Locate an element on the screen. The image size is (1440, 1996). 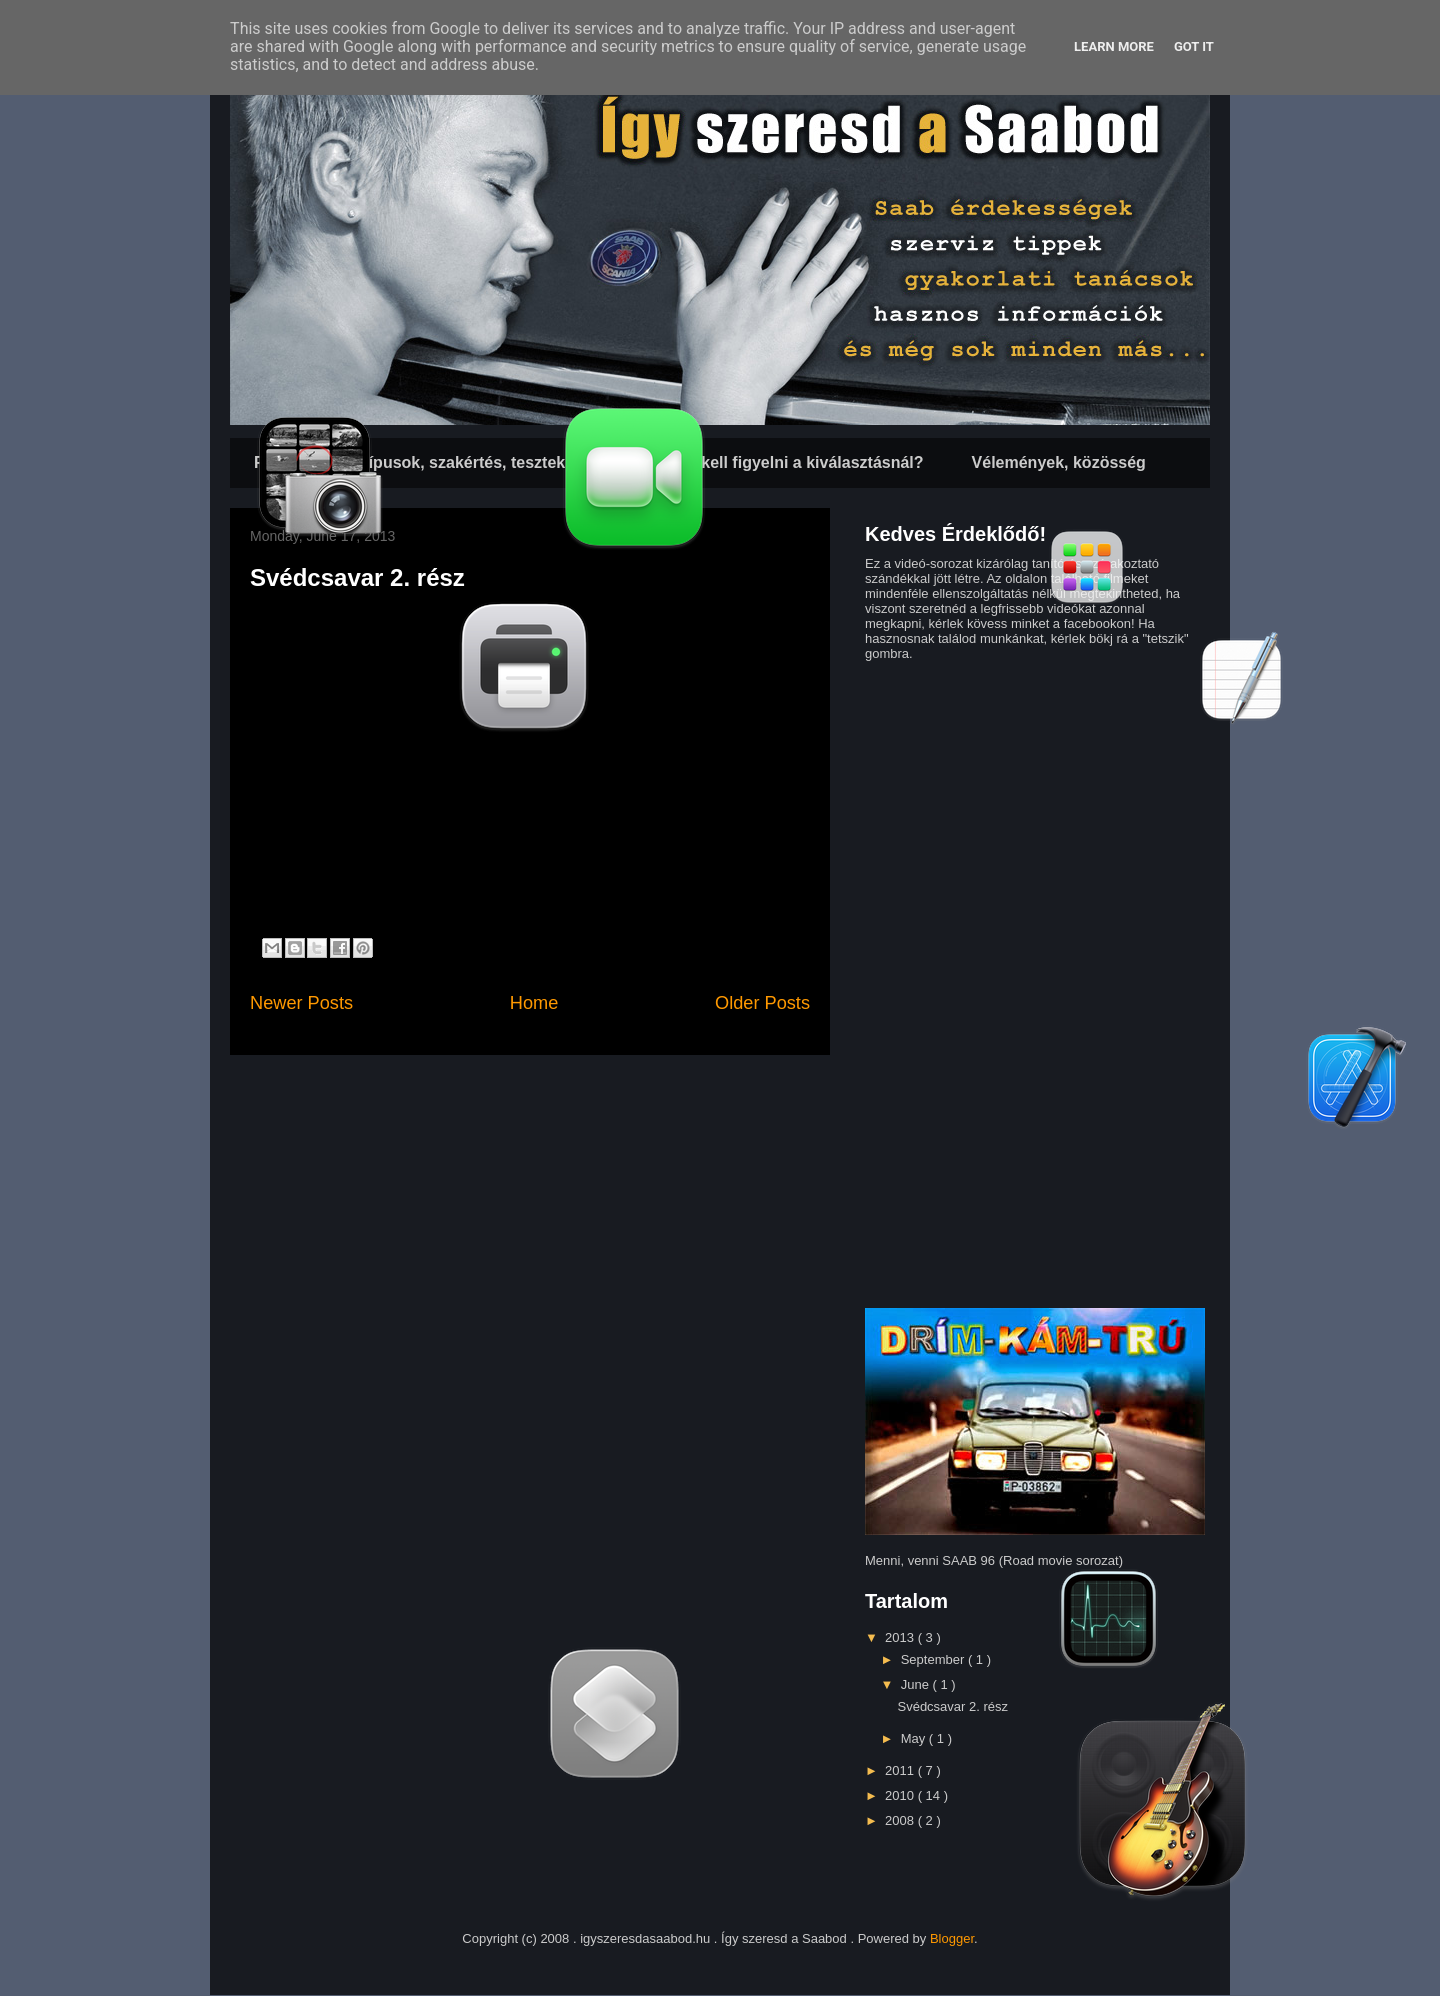
open FaceTime to start a video call is located at coordinates (634, 477).